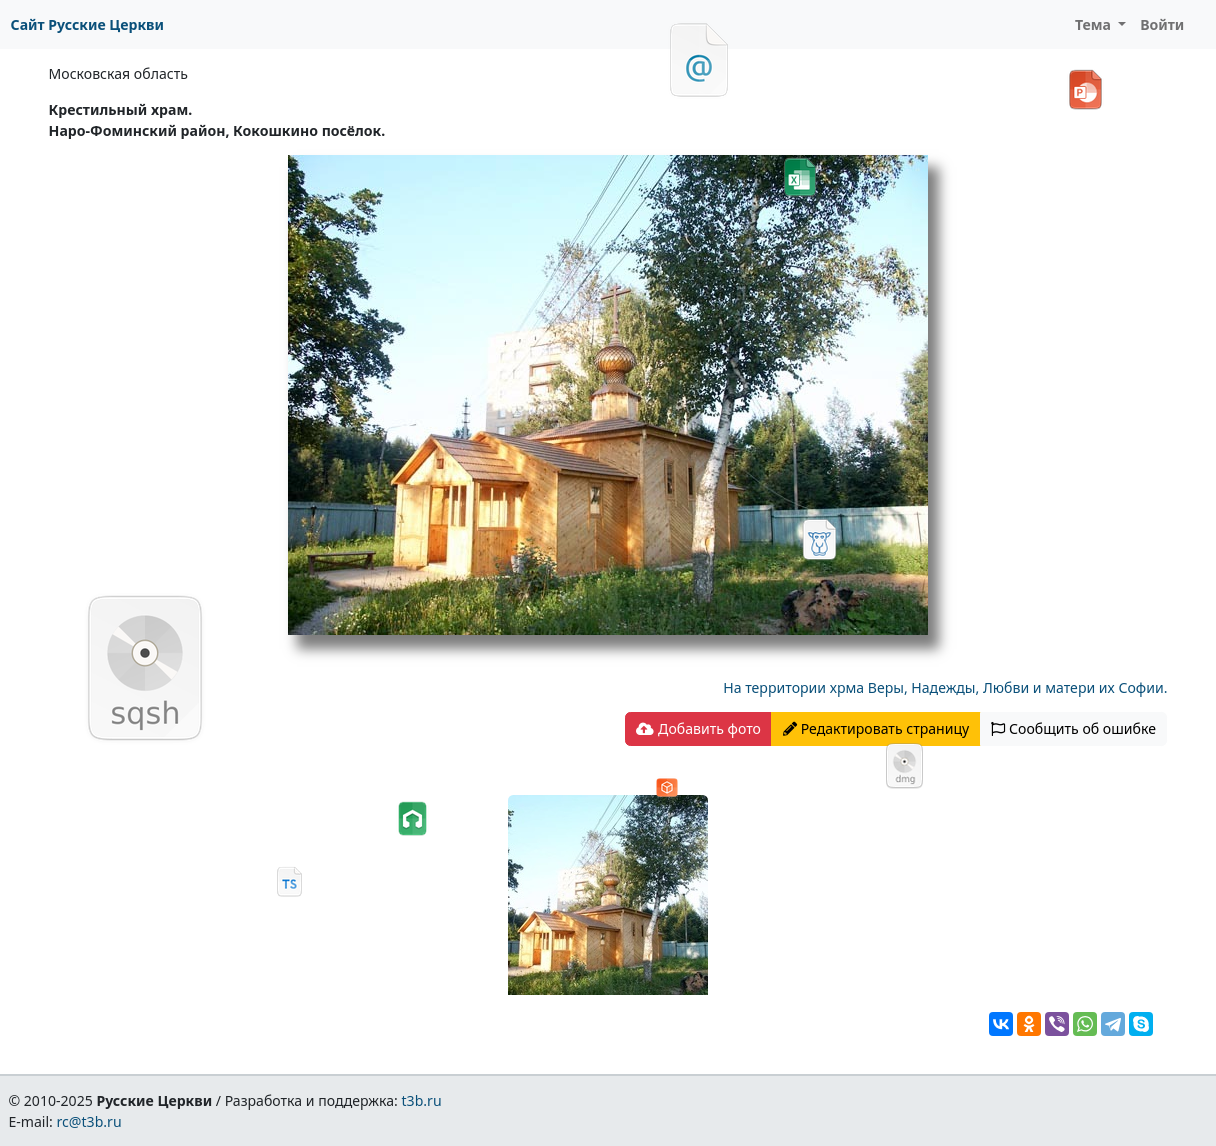 This screenshot has height=1146, width=1216. Describe the element at coordinates (1085, 89) in the screenshot. I see `microsoft powerpoint file` at that location.